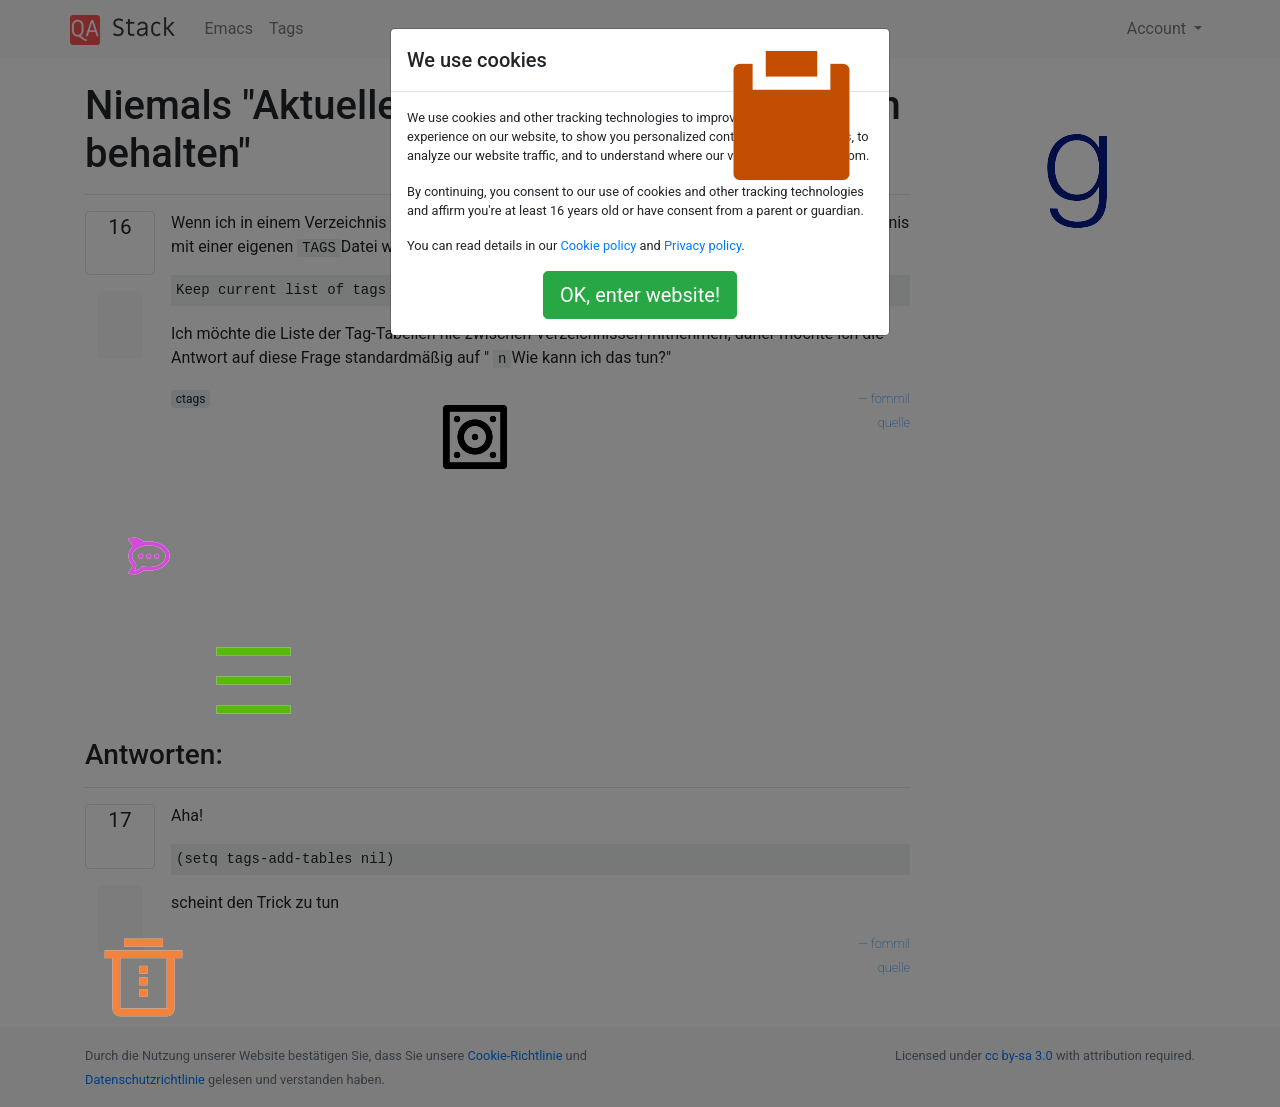 Image resolution: width=1280 pixels, height=1107 pixels. I want to click on delete selected item, so click(143, 977).